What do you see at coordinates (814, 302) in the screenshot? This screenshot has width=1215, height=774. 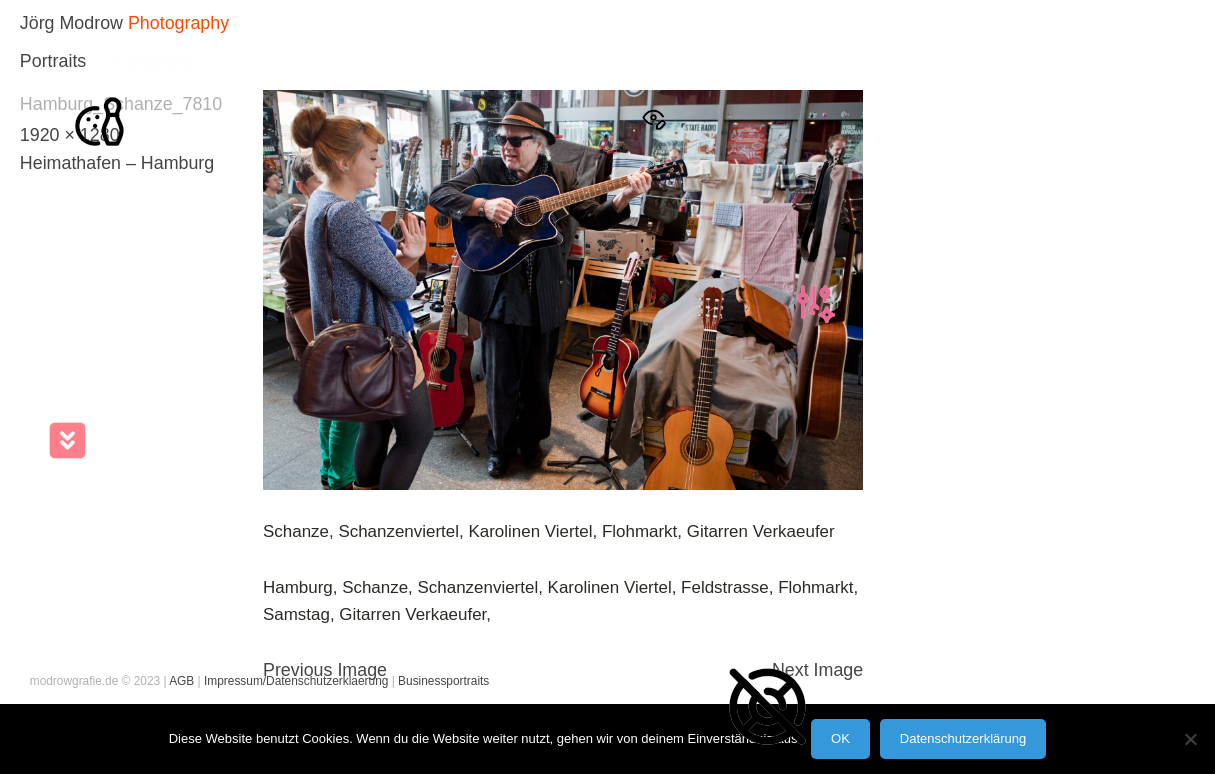 I see `access AI-powered or smart settings adjustments` at bounding box center [814, 302].